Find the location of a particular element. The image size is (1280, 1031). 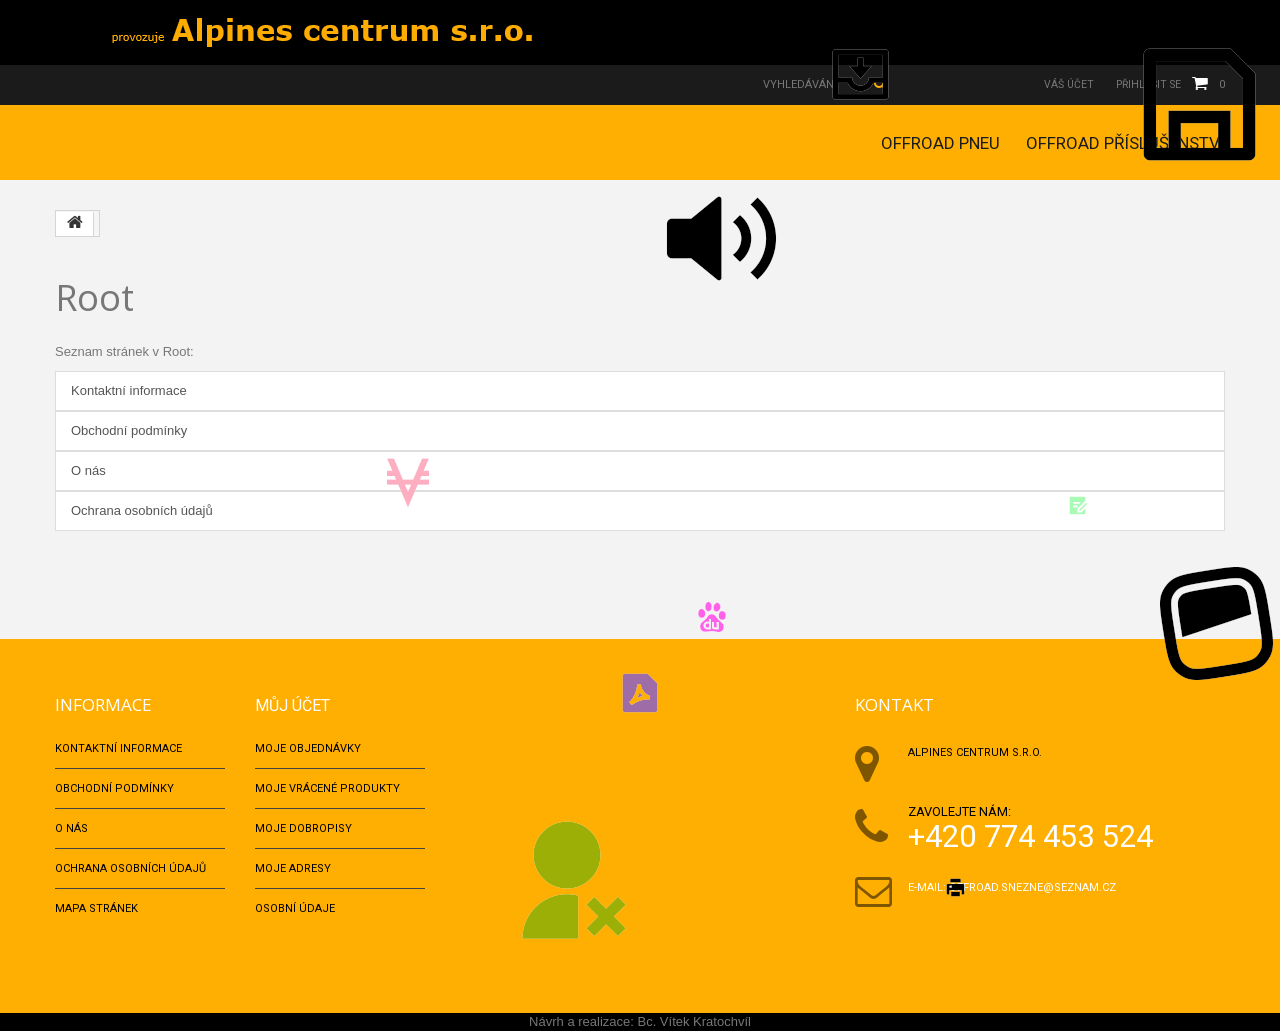

unfollow a user is located at coordinates (567, 883).